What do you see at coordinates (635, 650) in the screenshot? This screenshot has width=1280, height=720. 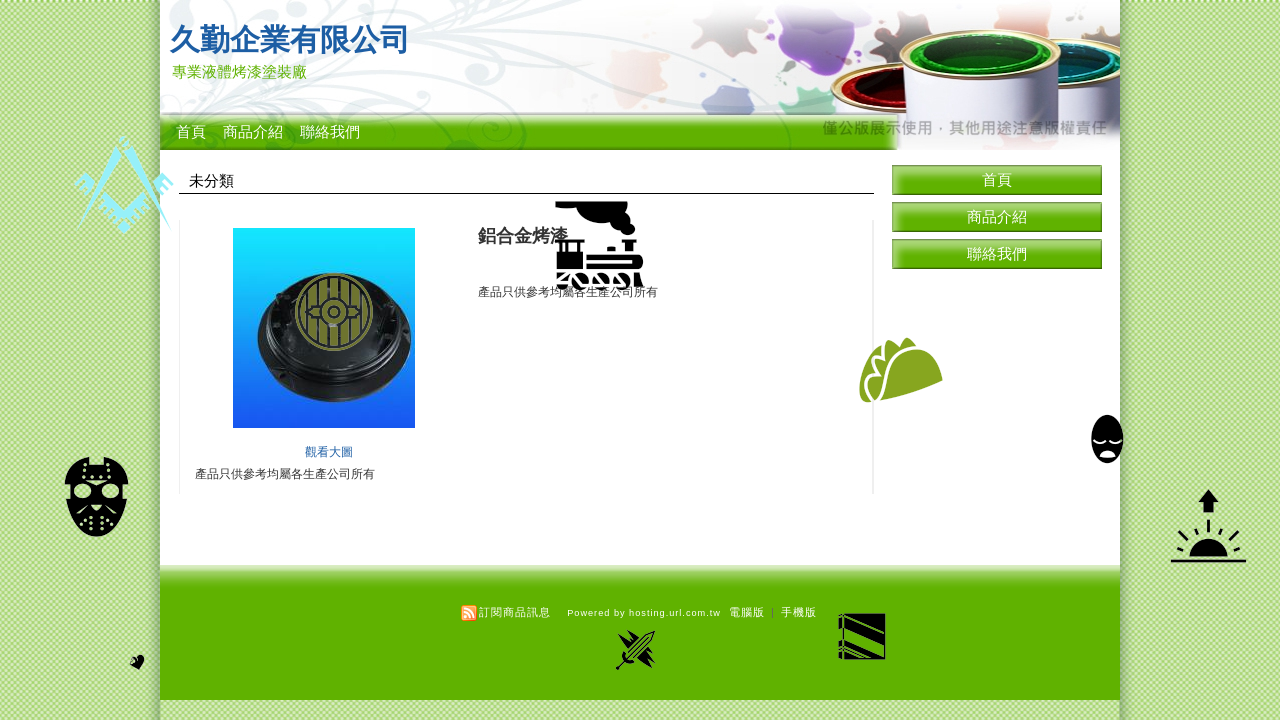 I see `indicates damage taken or combat injury` at bounding box center [635, 650].